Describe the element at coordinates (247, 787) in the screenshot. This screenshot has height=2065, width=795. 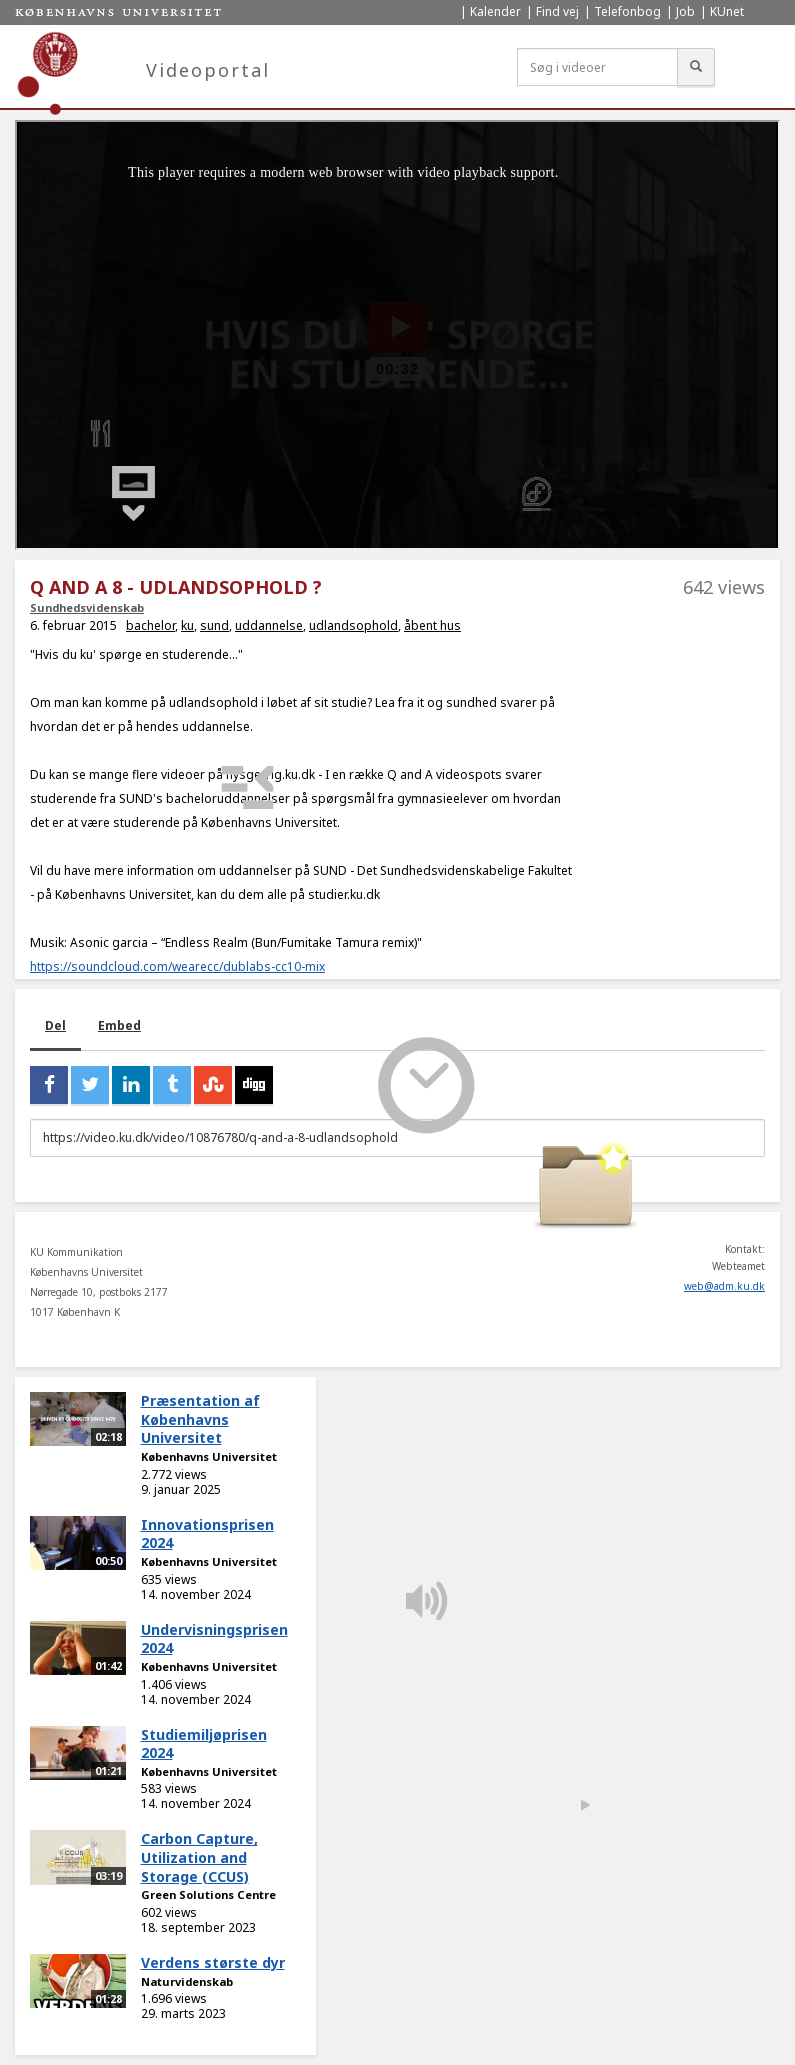
I see `increase text indentation (right-to-left layout)` at that location.